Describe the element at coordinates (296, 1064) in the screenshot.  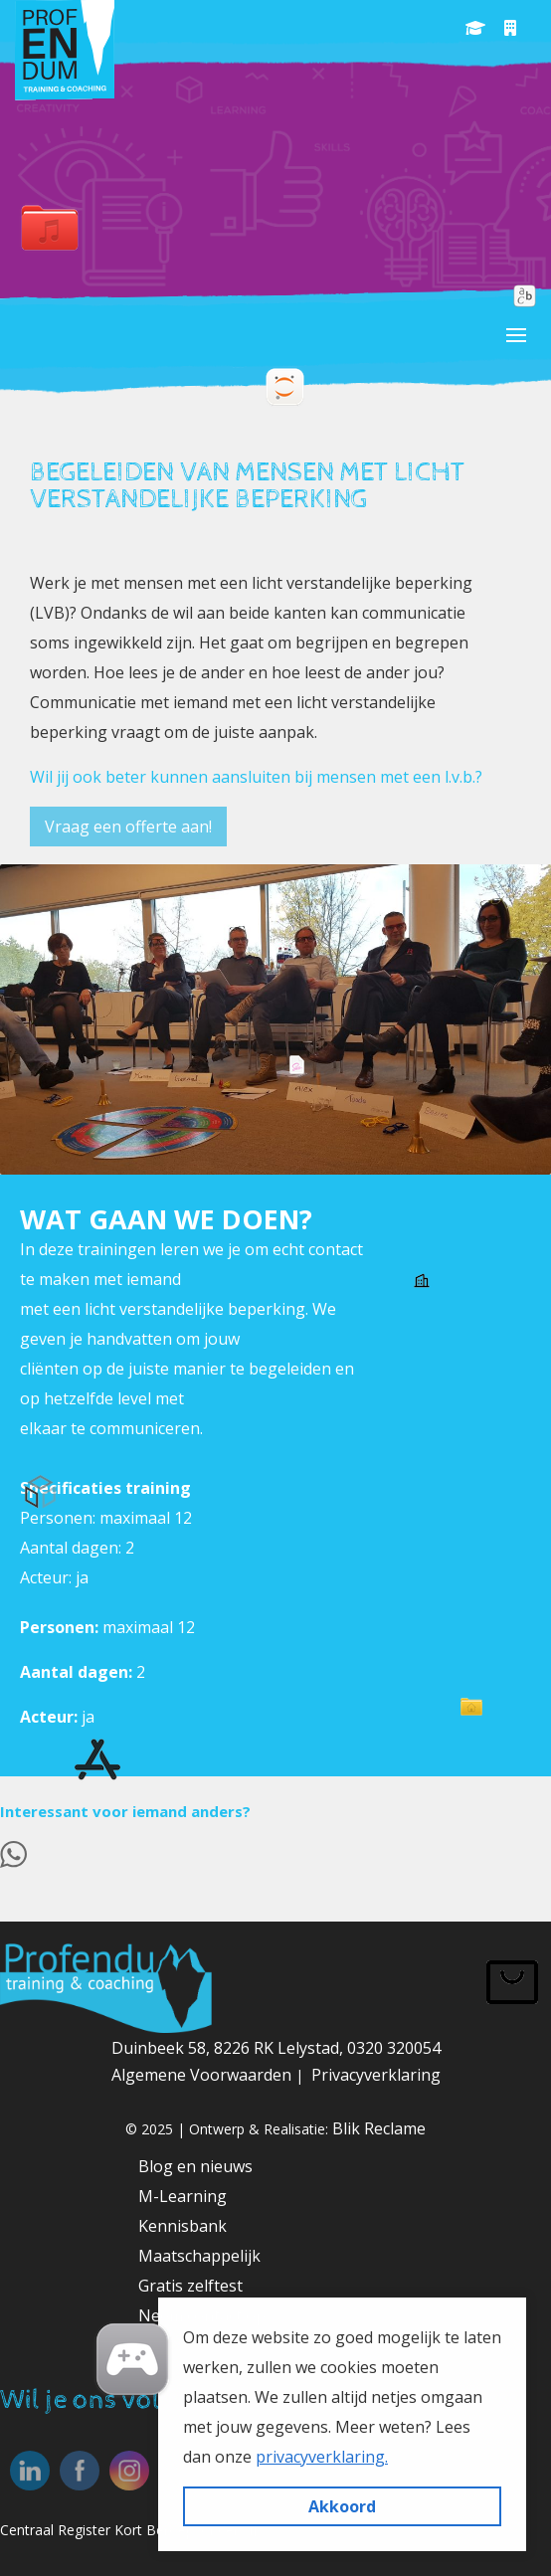
I see `scss stylesheet file` at that location.